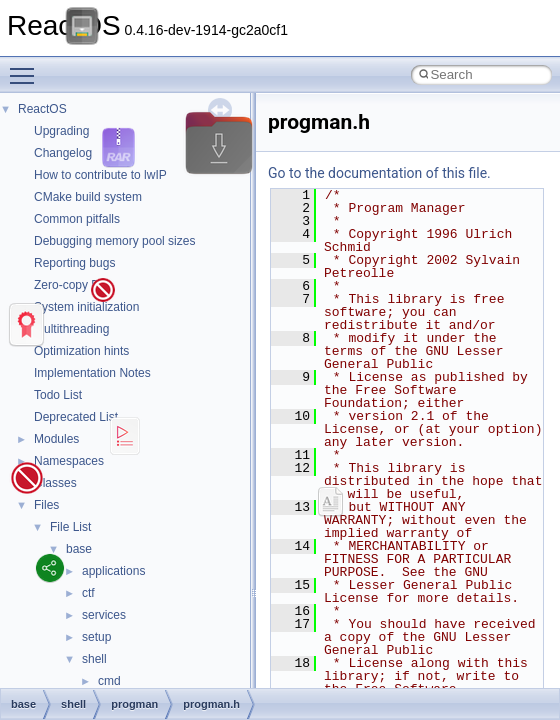 The width and height of the screenshot is (560, 720). What do you see at coordinates (330, 501) in the screenshot?
I see `open a rich text format document` at bounding box center [330, 501].